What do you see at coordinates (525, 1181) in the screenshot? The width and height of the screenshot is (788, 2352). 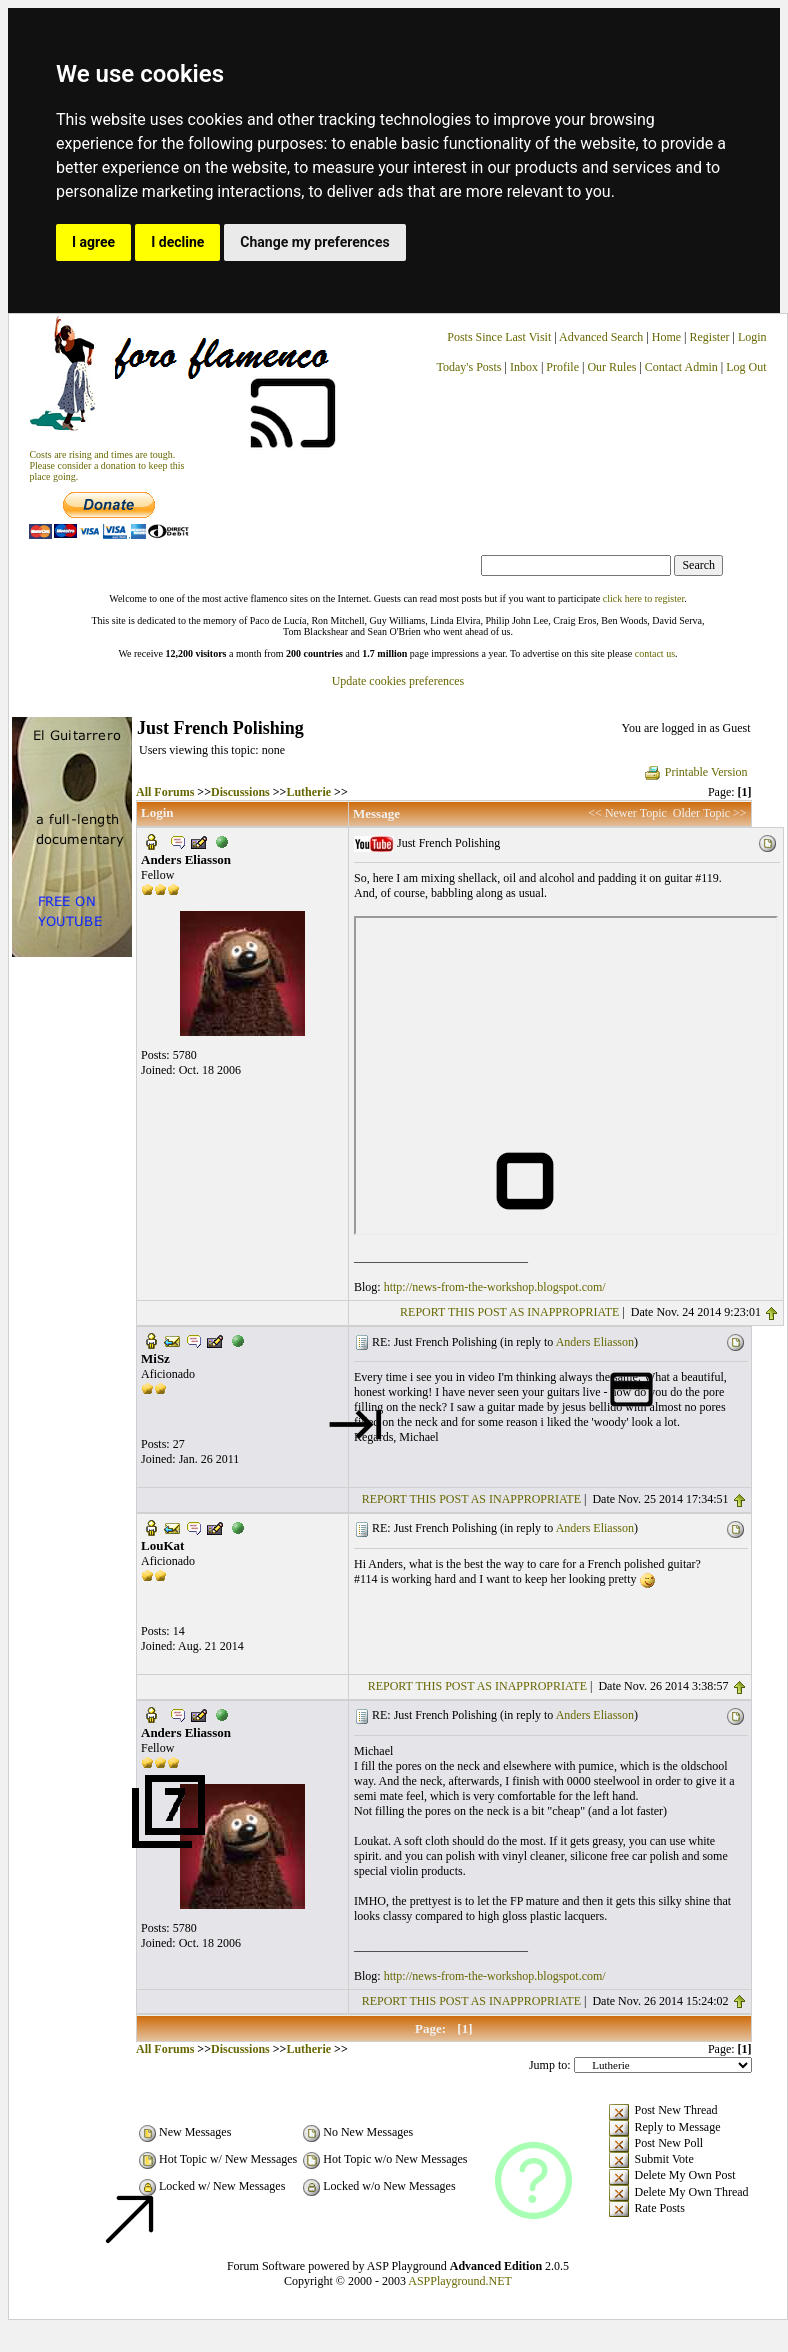 I see `stop media playback` at bounding box center [525, 1181].